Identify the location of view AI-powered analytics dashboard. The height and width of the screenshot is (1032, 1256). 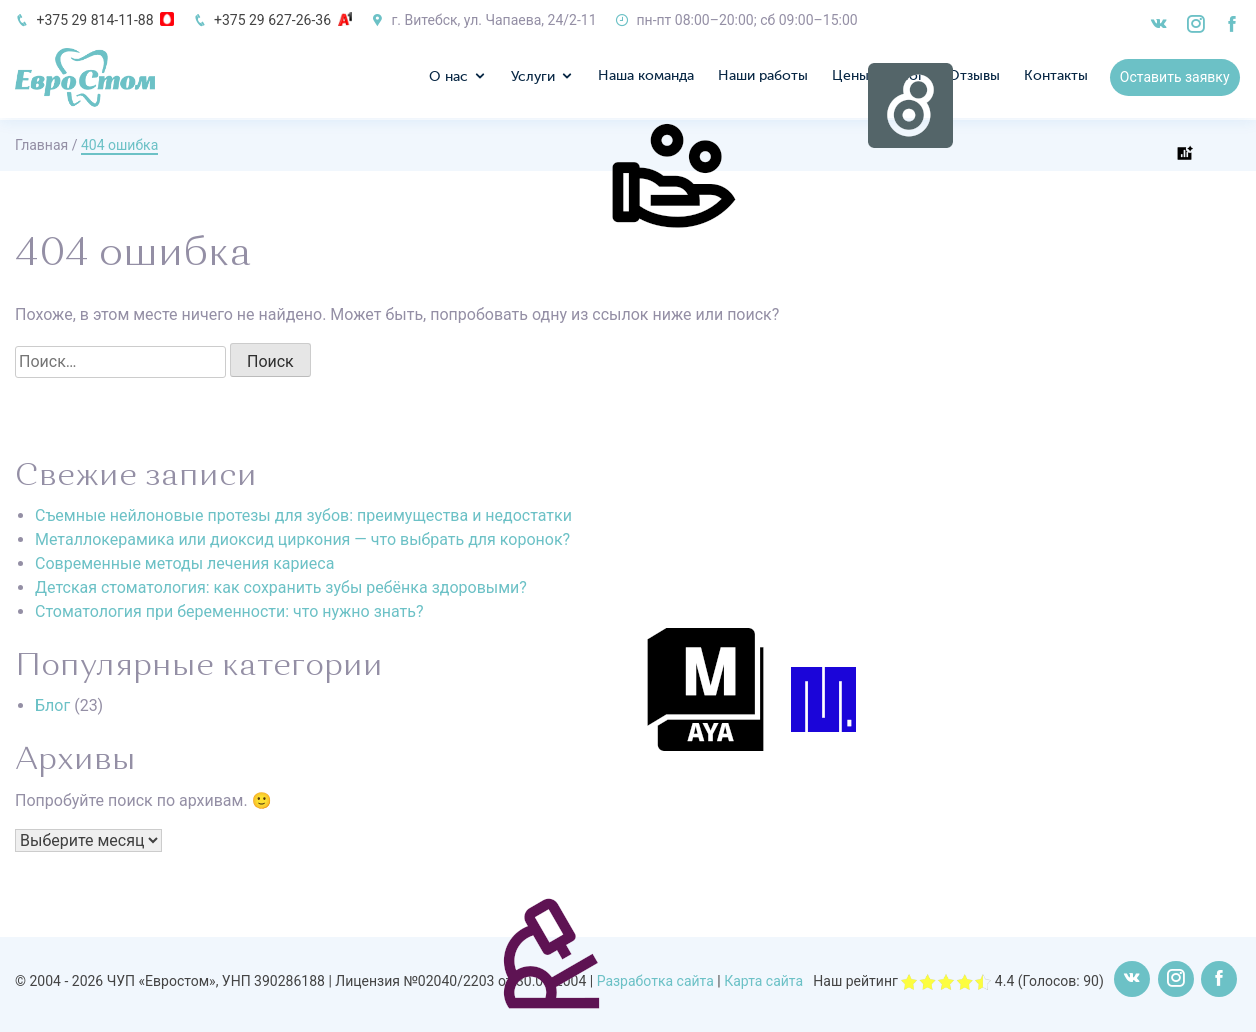
(1184, 153).